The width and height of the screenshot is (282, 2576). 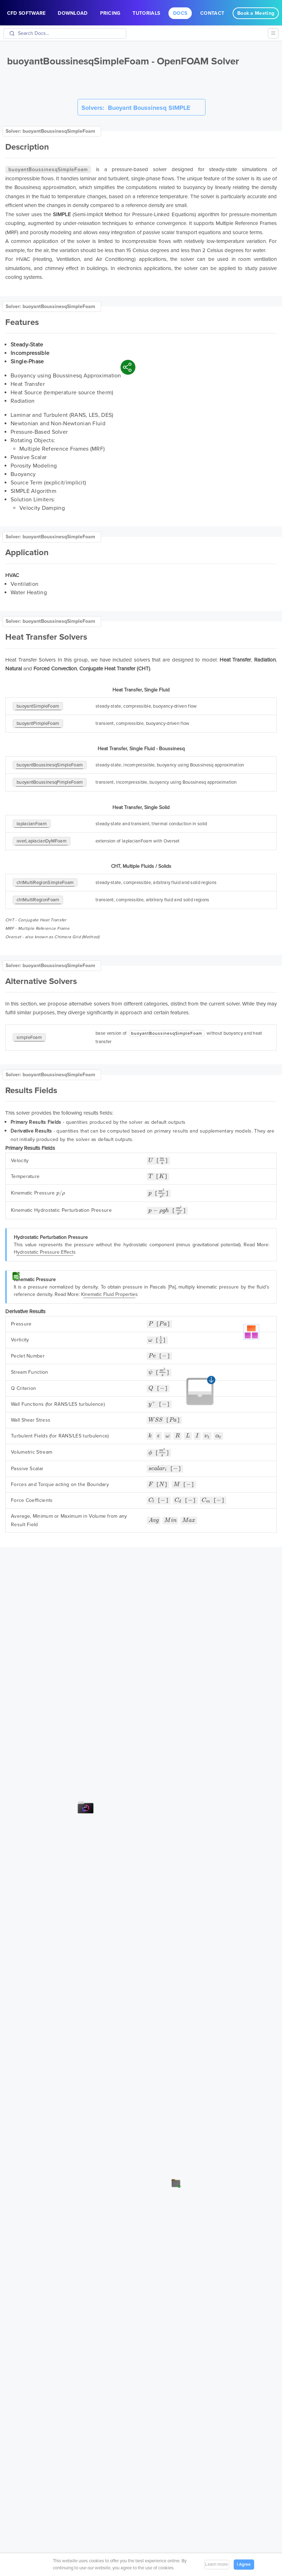 I want to click on indicates a shared file or folder, so click(x=128, y=367).